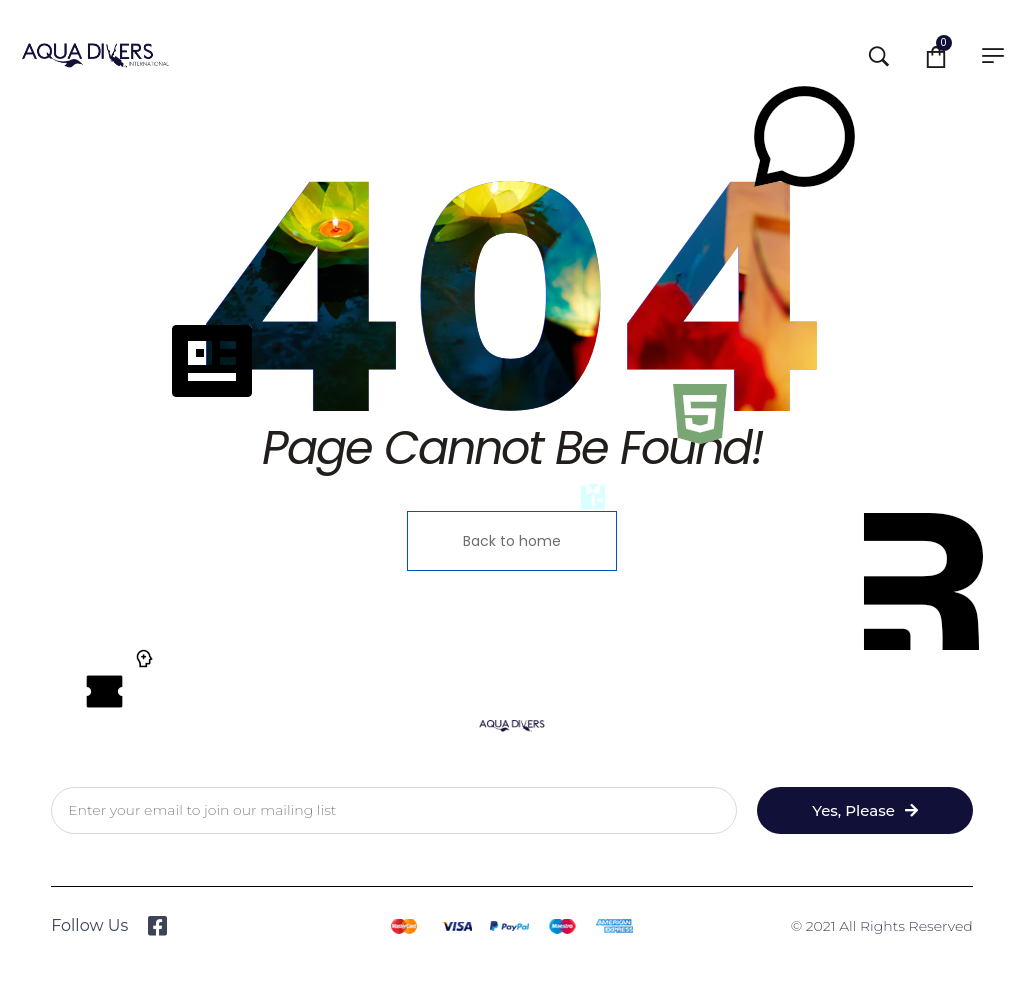 The height and width of the screenshot is (992, 1024). I want to click on view your profile, so click(212, 361).